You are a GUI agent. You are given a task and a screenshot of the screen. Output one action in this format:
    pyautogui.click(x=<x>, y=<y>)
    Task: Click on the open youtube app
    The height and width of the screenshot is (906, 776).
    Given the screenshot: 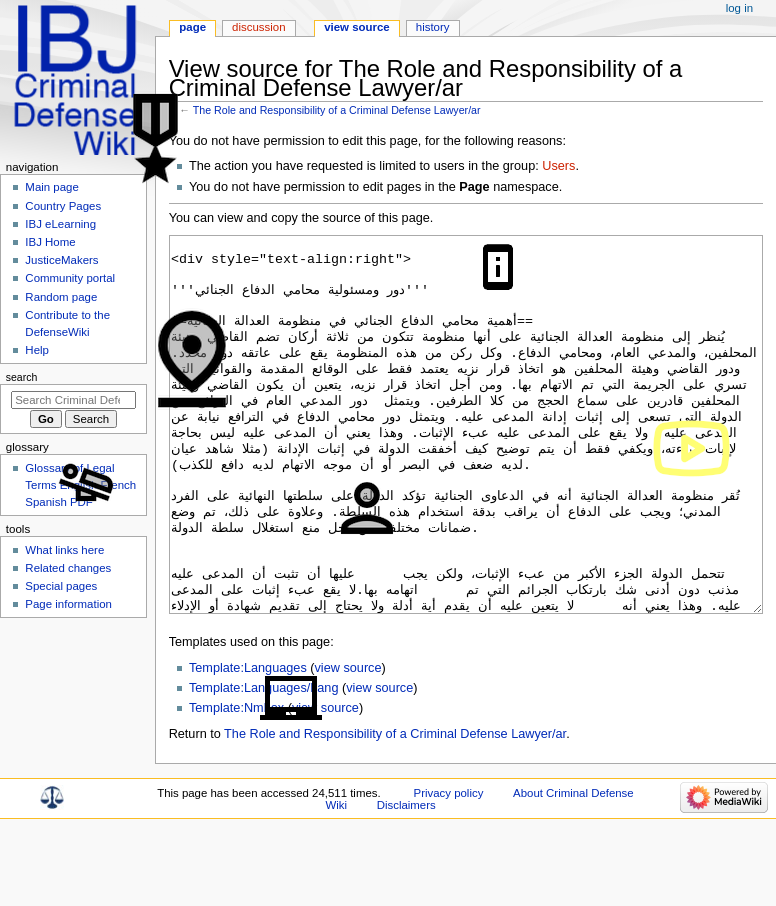 What is the action you would take?
    pyautogui.click(x=691, y=448)
    